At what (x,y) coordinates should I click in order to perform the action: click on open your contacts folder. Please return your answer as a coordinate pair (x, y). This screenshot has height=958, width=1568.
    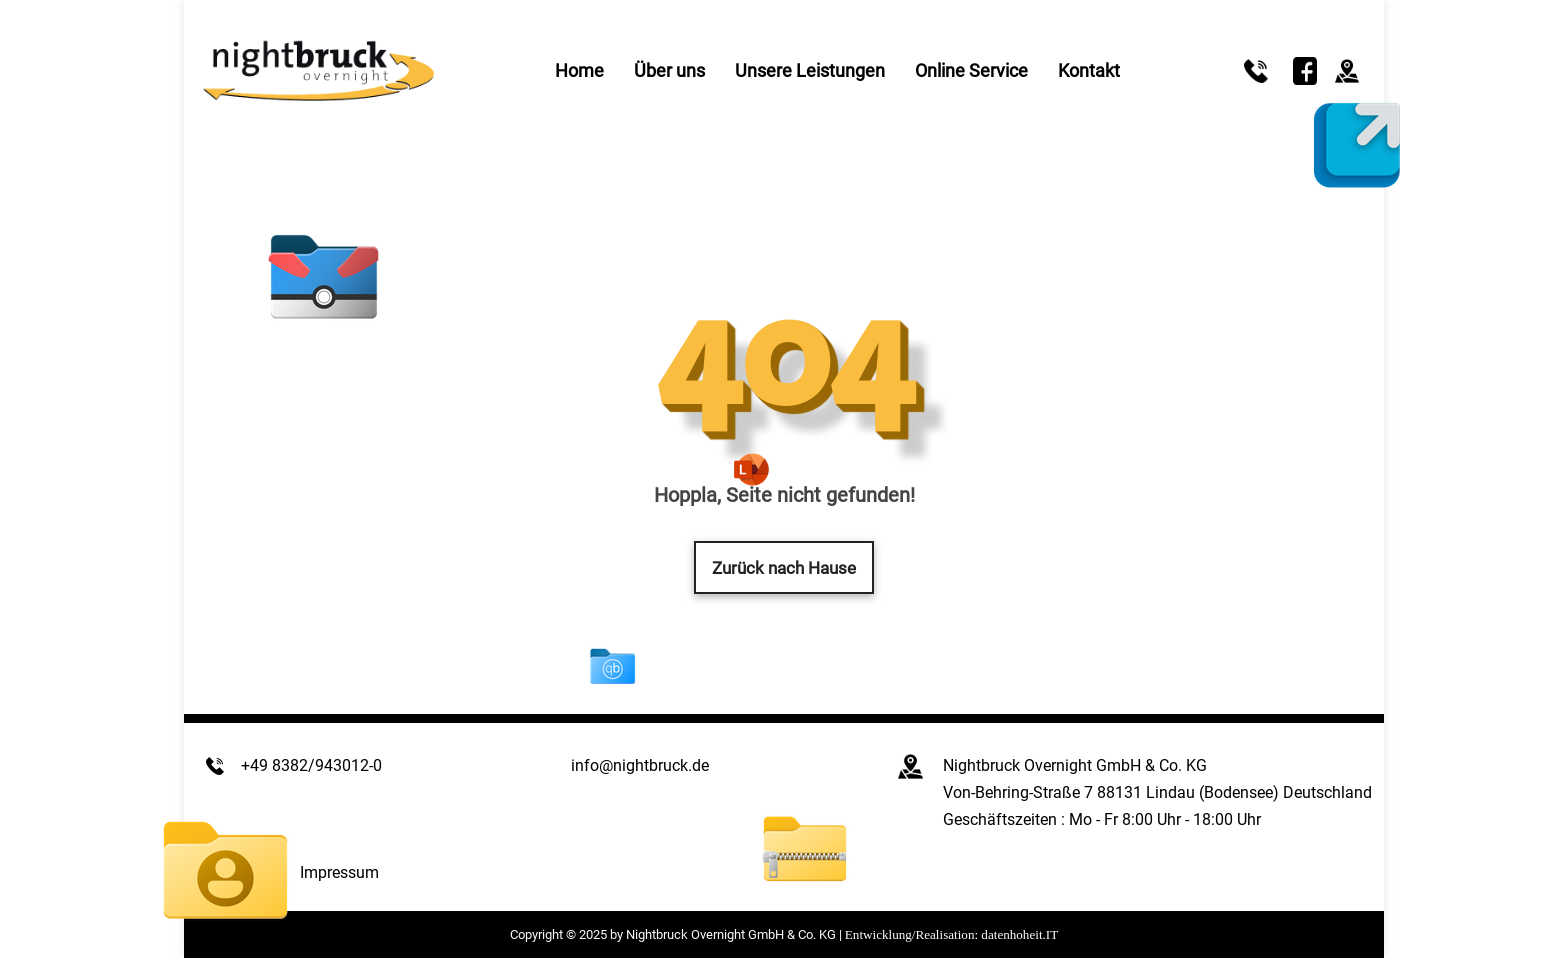
    Looking at the image, I should click on (225, 873).